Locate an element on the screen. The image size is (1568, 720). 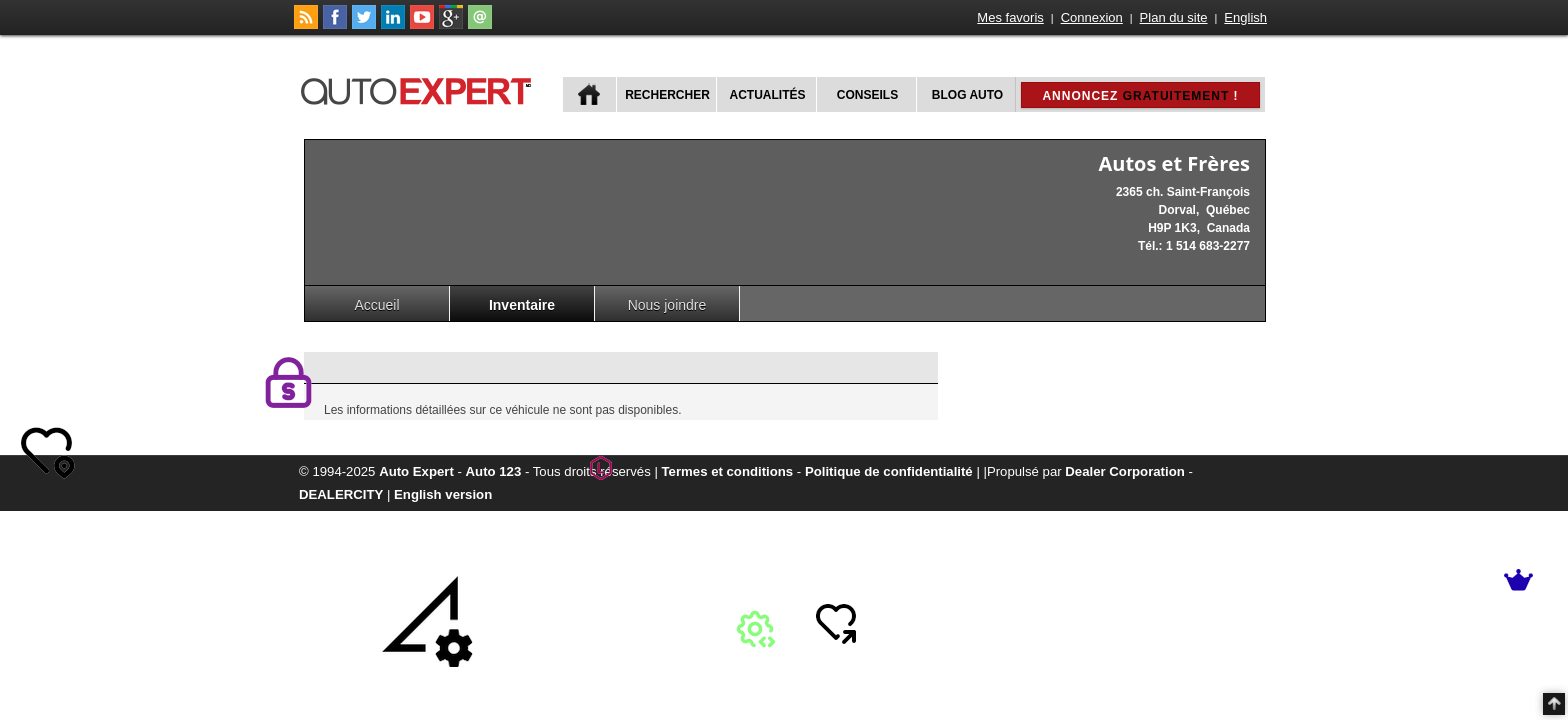
save this location to favorites is located at coordinates (46, 450).